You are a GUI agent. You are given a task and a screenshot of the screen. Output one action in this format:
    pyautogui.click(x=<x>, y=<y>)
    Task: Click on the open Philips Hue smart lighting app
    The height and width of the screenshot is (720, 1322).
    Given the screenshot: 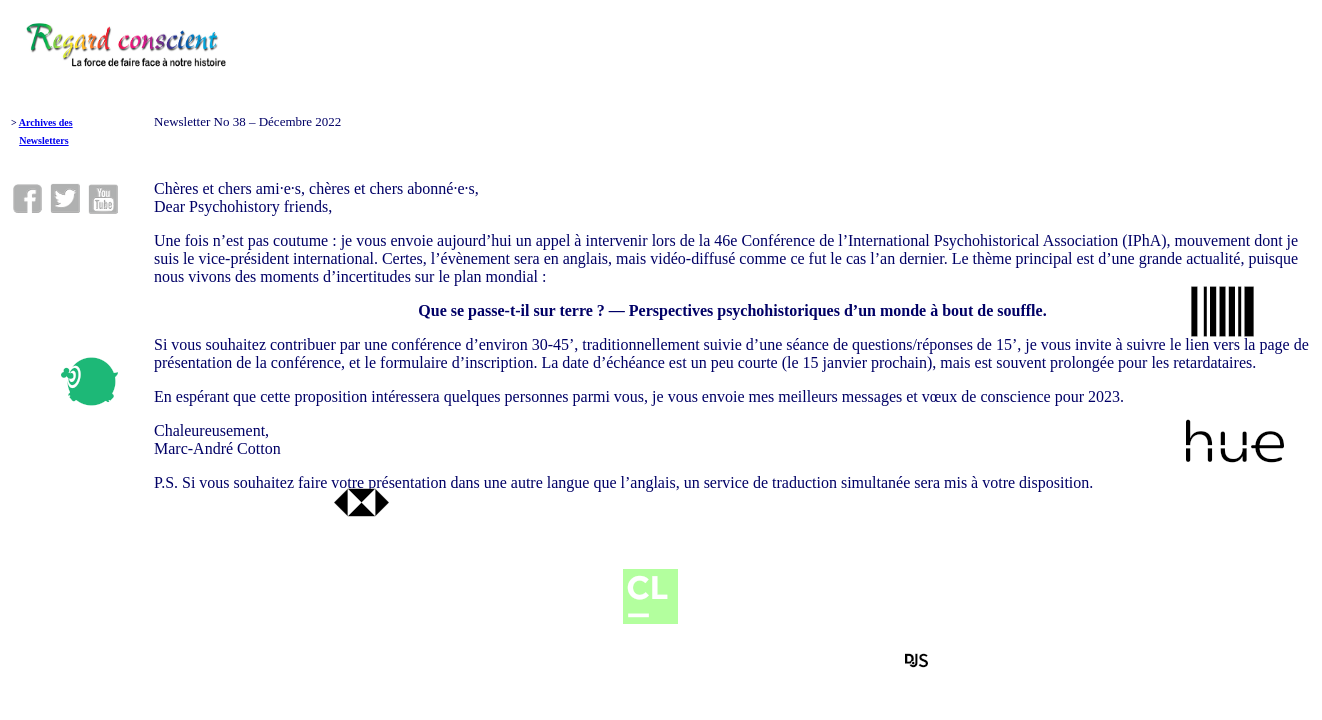 What is the action you would take?
    pyautogui.click(x=1235, y=441)
    